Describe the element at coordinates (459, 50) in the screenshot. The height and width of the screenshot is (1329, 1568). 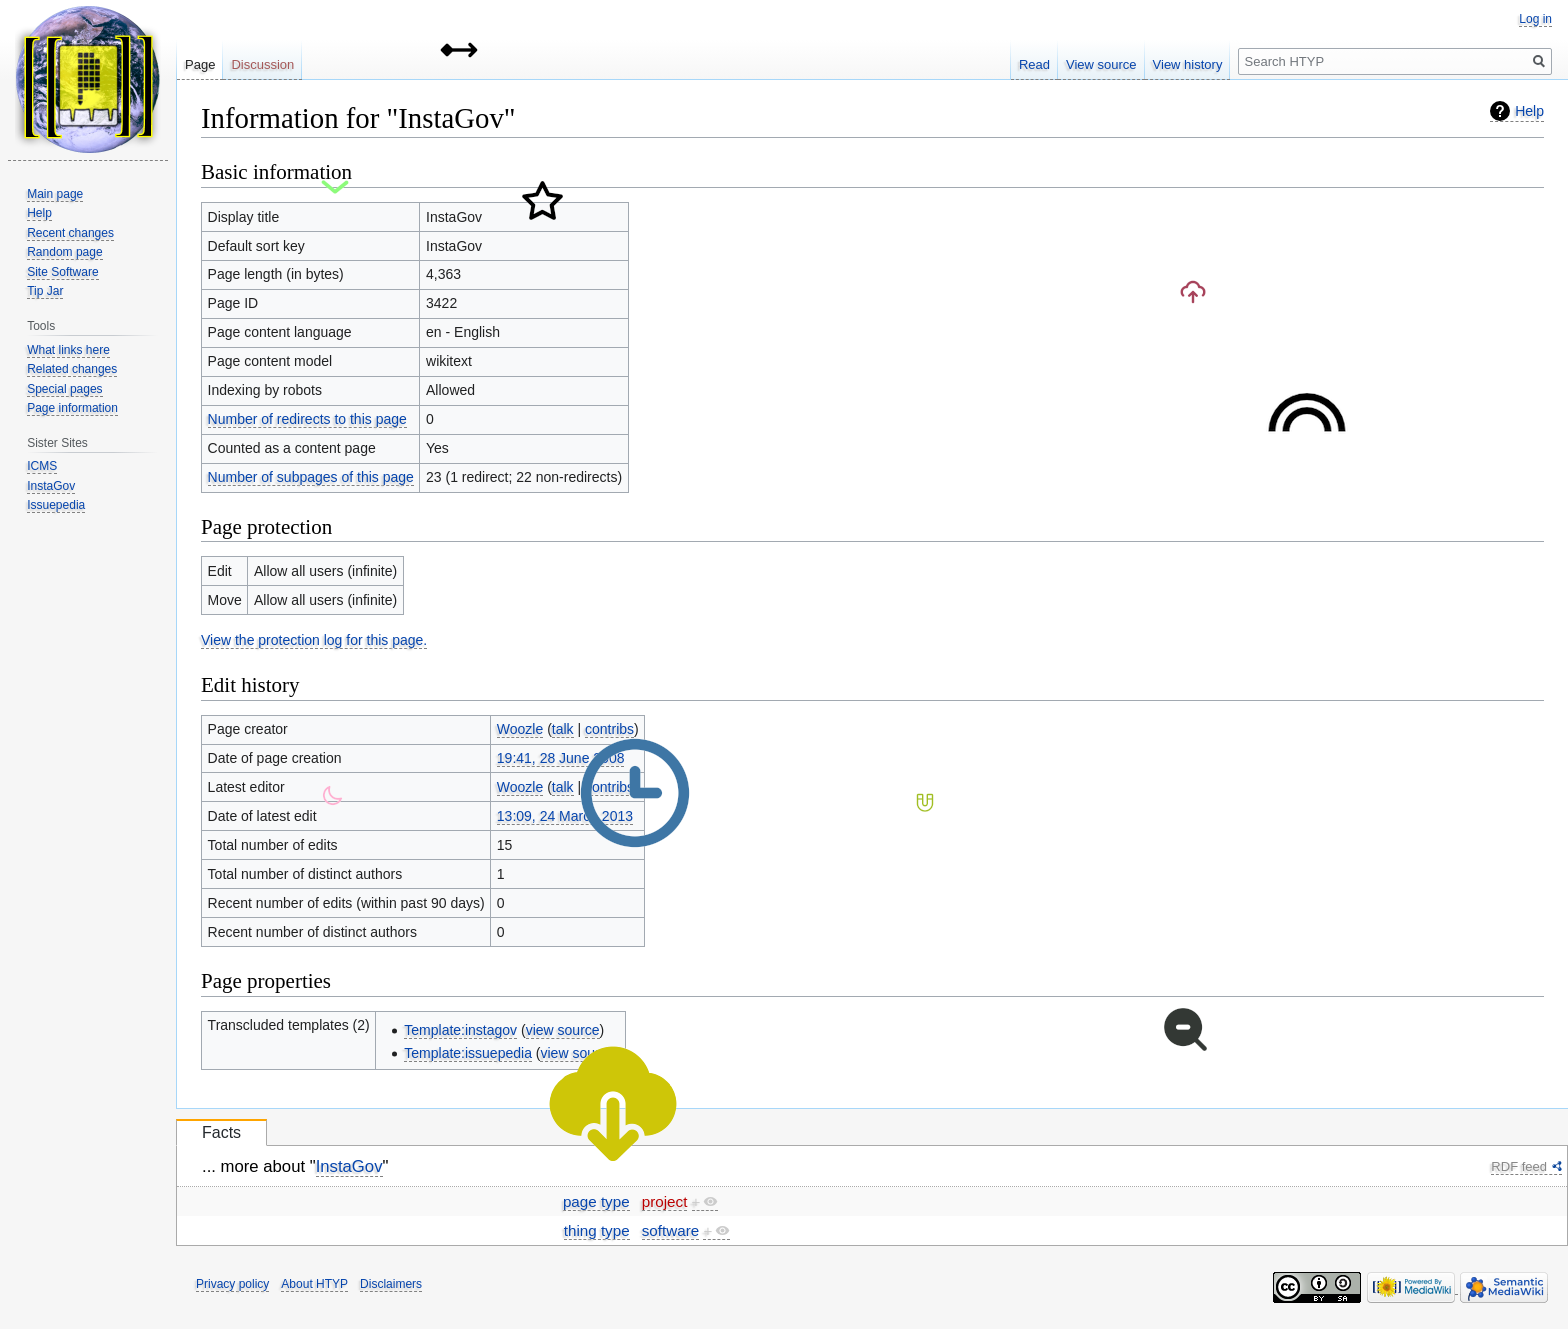
I see `navigate to next step or section` at that location.